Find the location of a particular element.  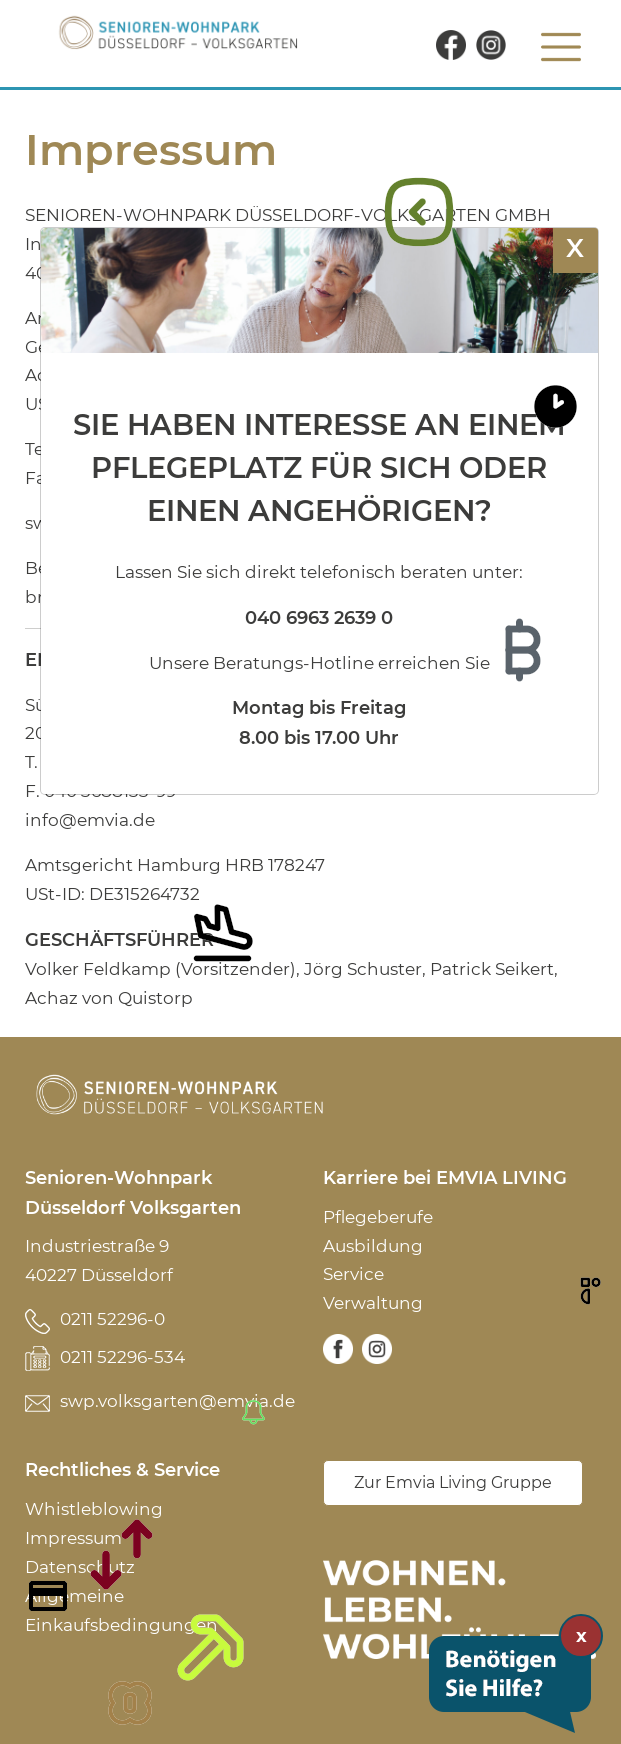

access payment methods is located at coordinates (48, 1596).